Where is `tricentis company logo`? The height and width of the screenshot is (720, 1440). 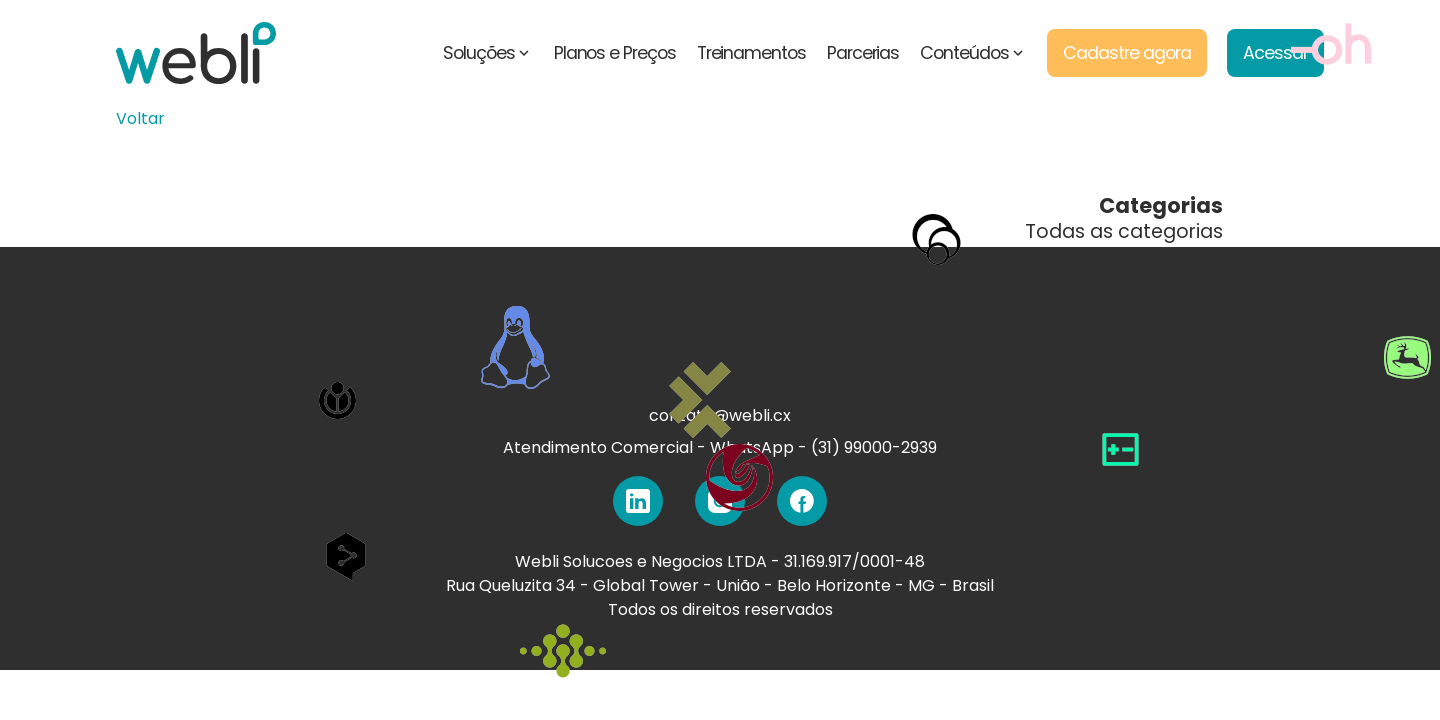 tricentis company logo is located at coordinates (700, 400).